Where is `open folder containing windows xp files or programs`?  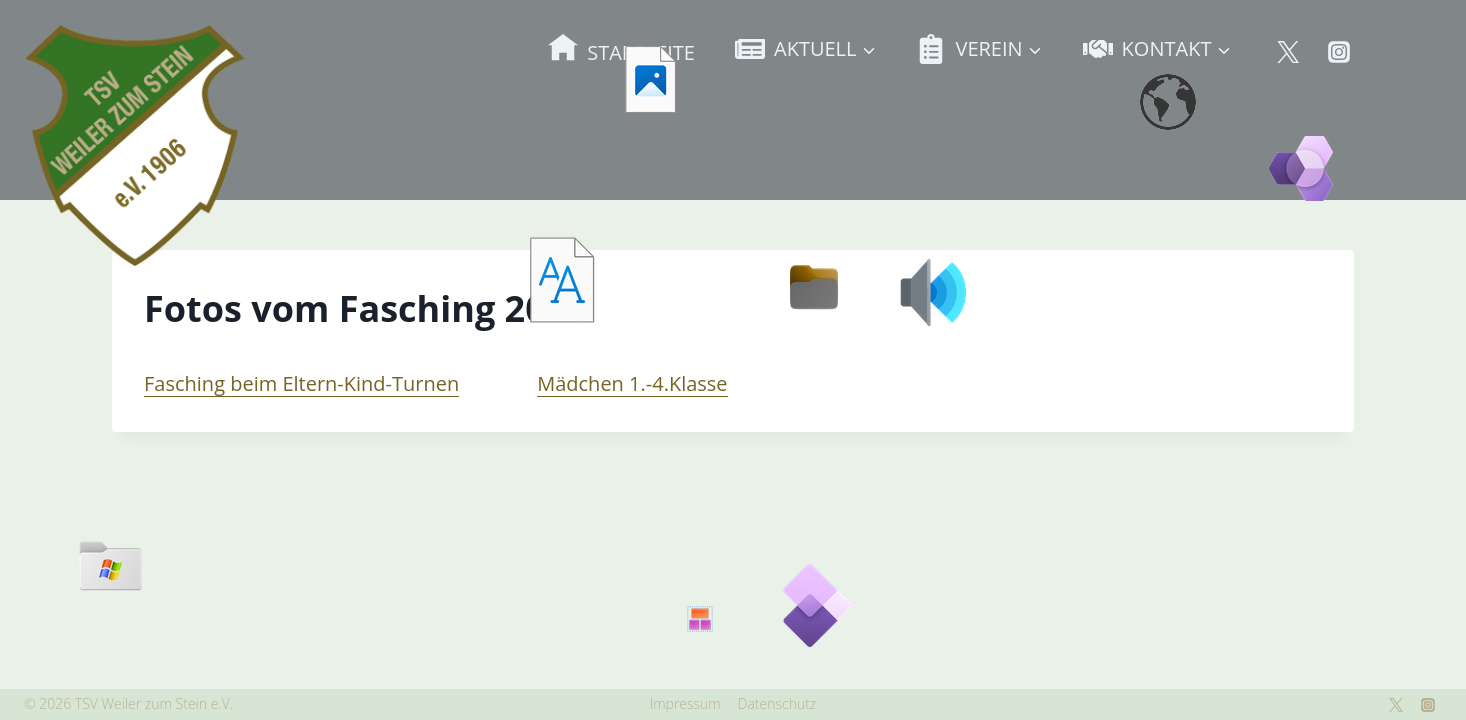 open folder containing windows xp files or programs is located at coordinates (110, 567).